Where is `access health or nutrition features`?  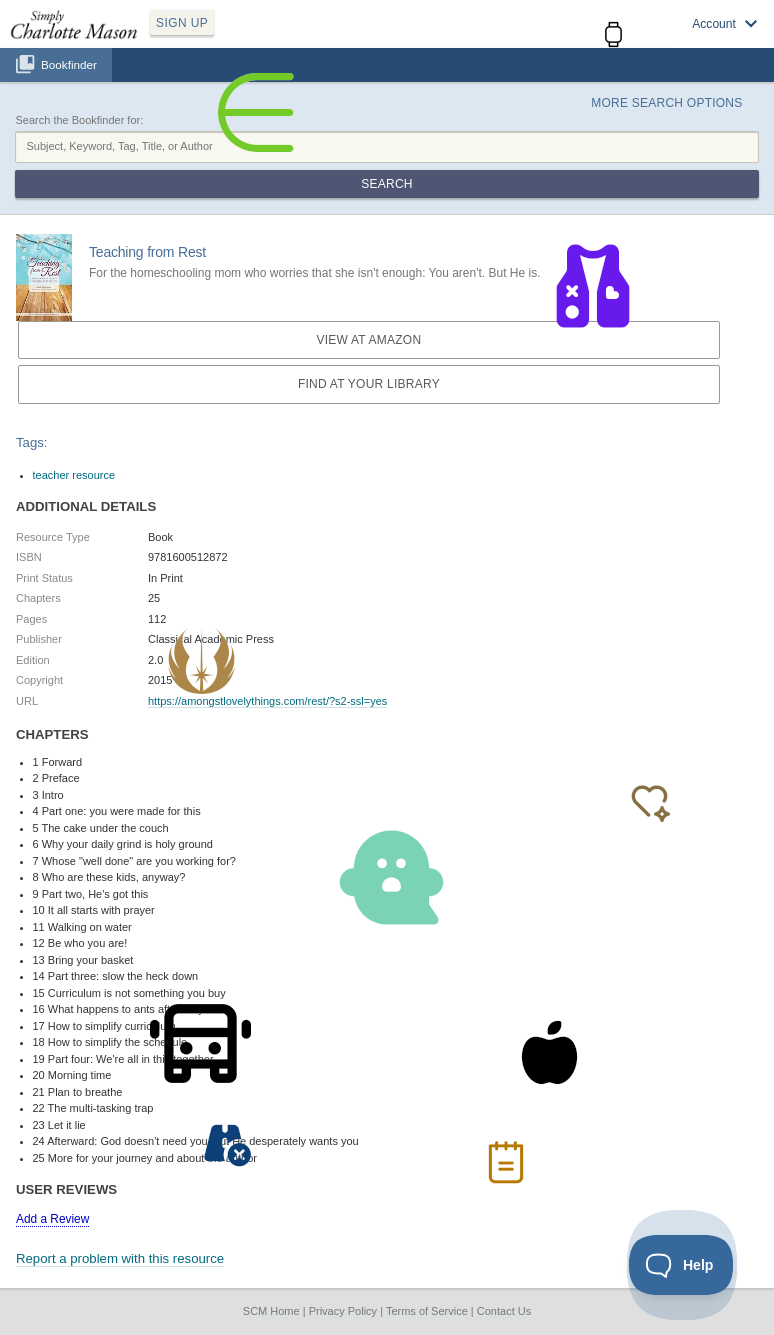 access health or nutrition features is located at coordinates (549, 1052).